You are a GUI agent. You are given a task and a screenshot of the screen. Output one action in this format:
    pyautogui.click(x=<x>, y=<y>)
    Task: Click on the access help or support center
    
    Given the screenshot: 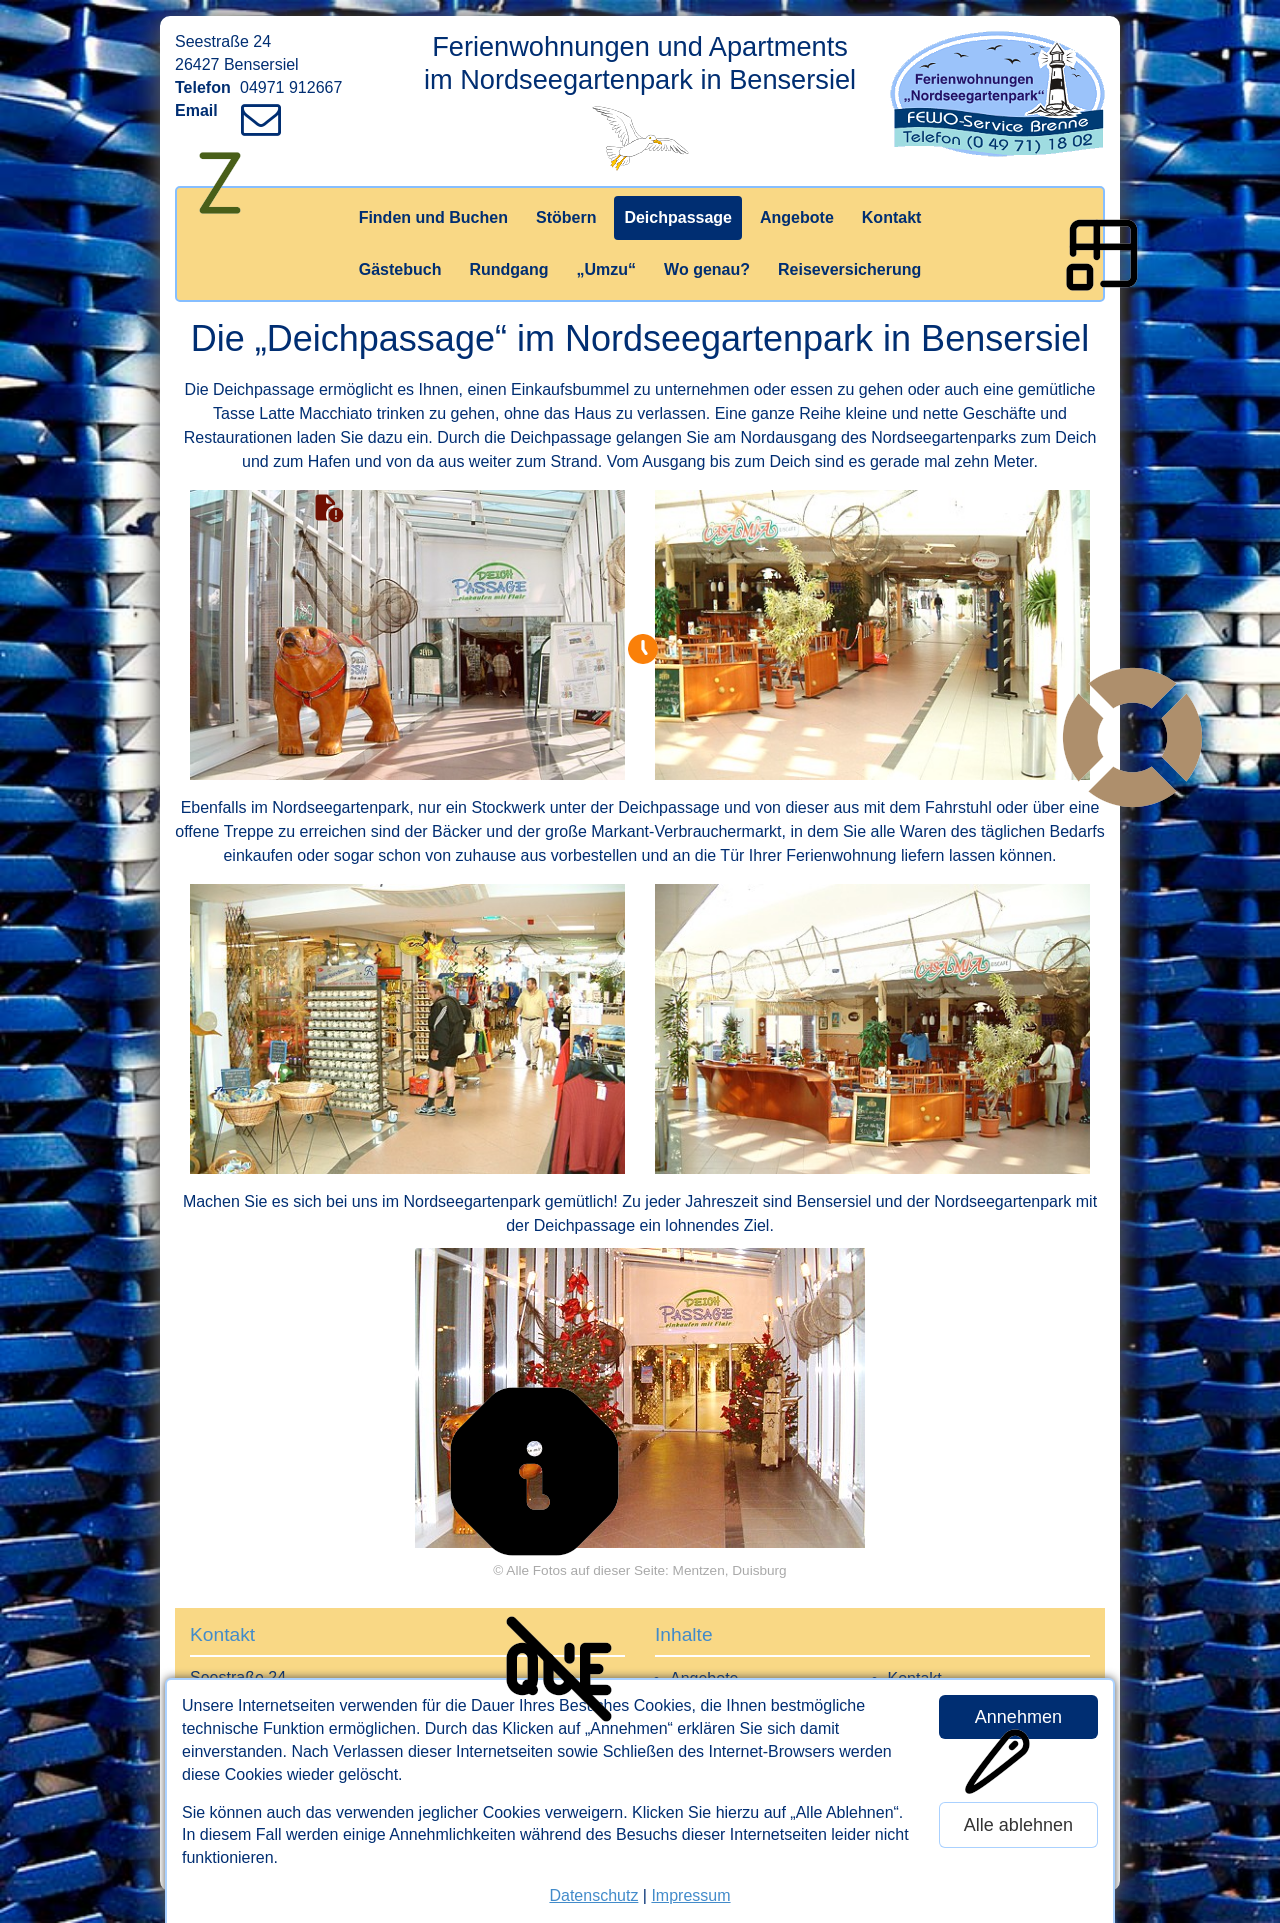 What is the action you would take?
    pyautogui.click(x=1132, y=737)
    